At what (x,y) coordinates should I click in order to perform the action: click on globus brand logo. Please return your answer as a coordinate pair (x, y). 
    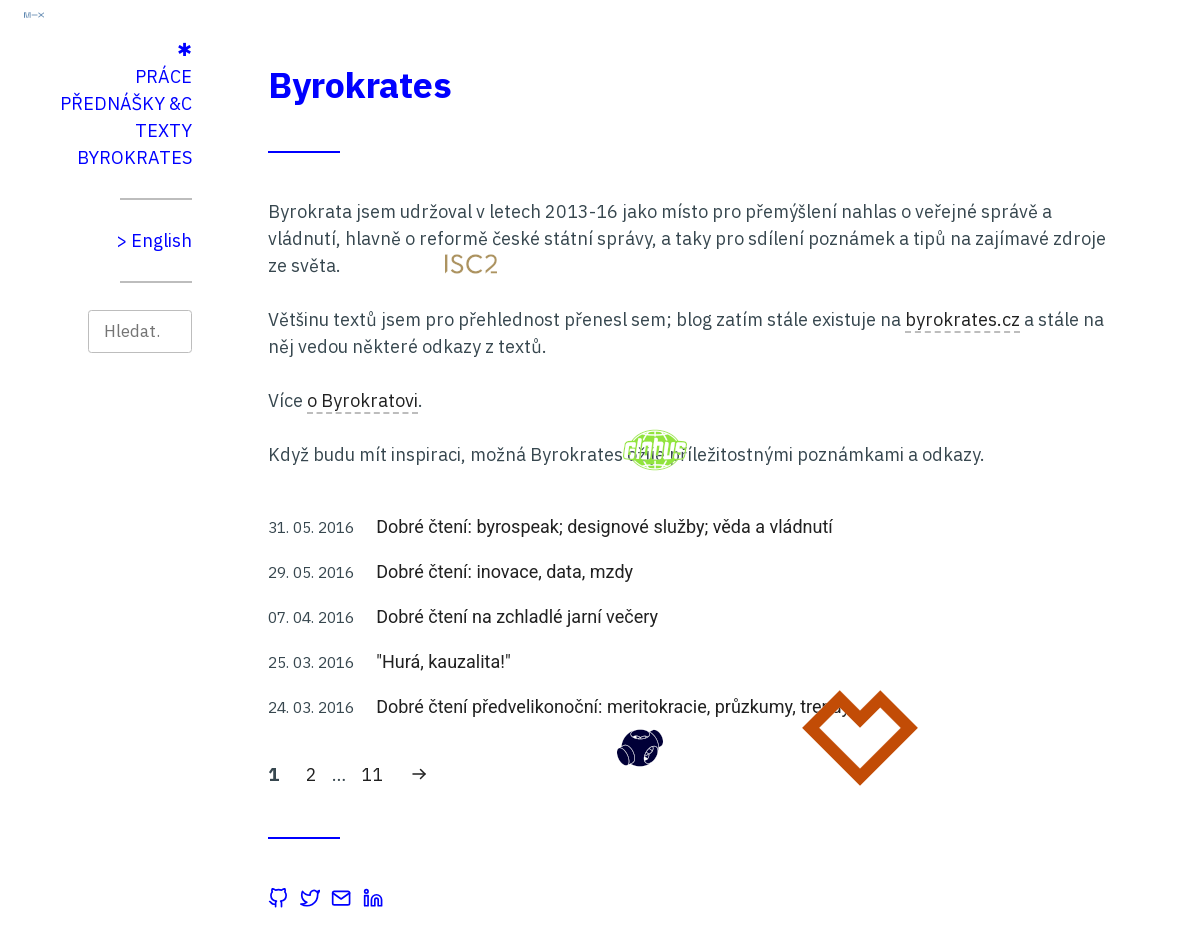
    Looking at the image, I should click on (655, 450).